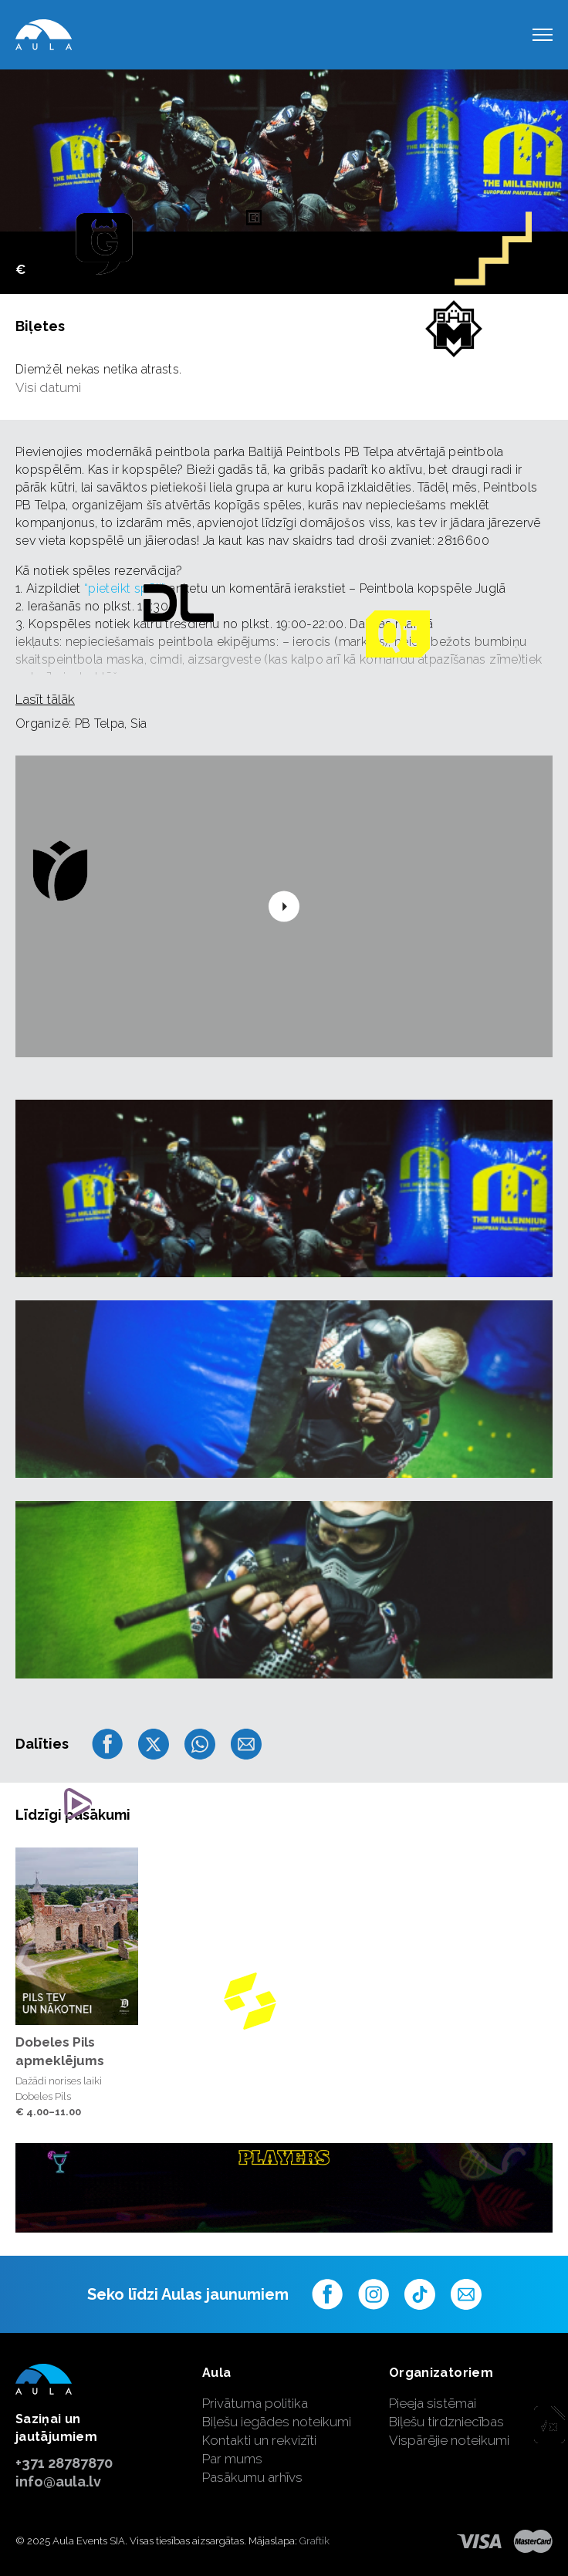  I want to click on access nature or garden-related features, so click(60, 870).